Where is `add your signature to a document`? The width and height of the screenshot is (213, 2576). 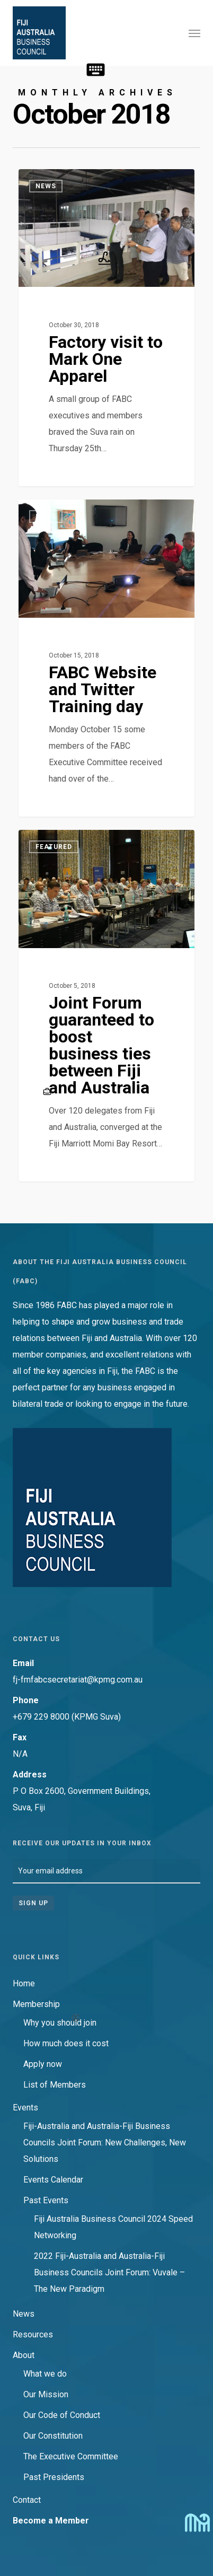
add your signature to a document is located at coordinates (104, 258).